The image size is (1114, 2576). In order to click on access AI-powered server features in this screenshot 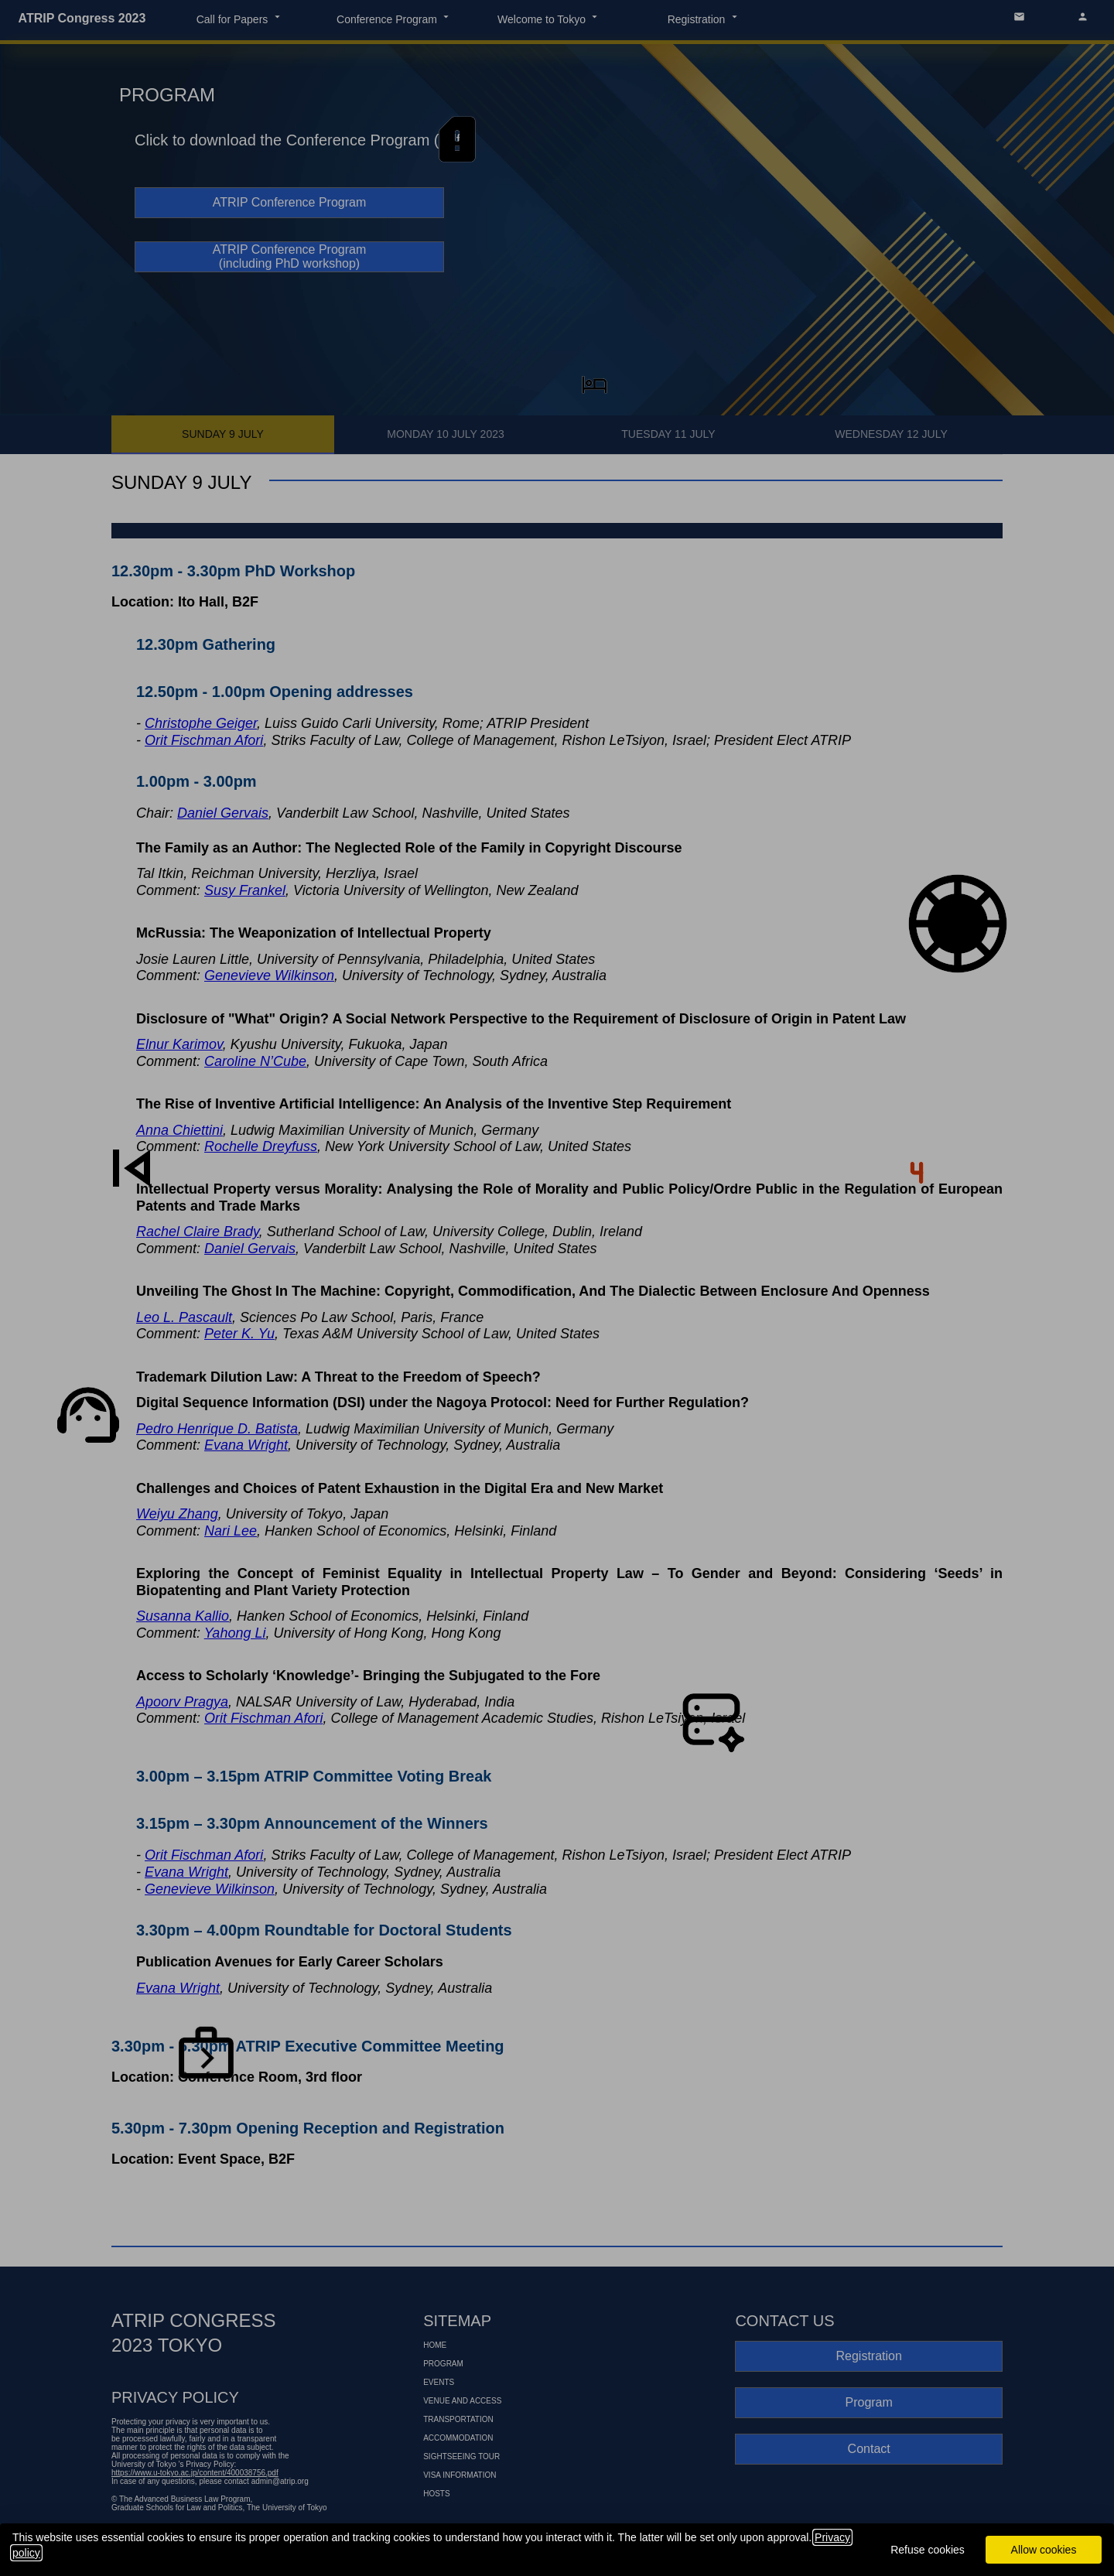, I will do `click(711, 1719)`.